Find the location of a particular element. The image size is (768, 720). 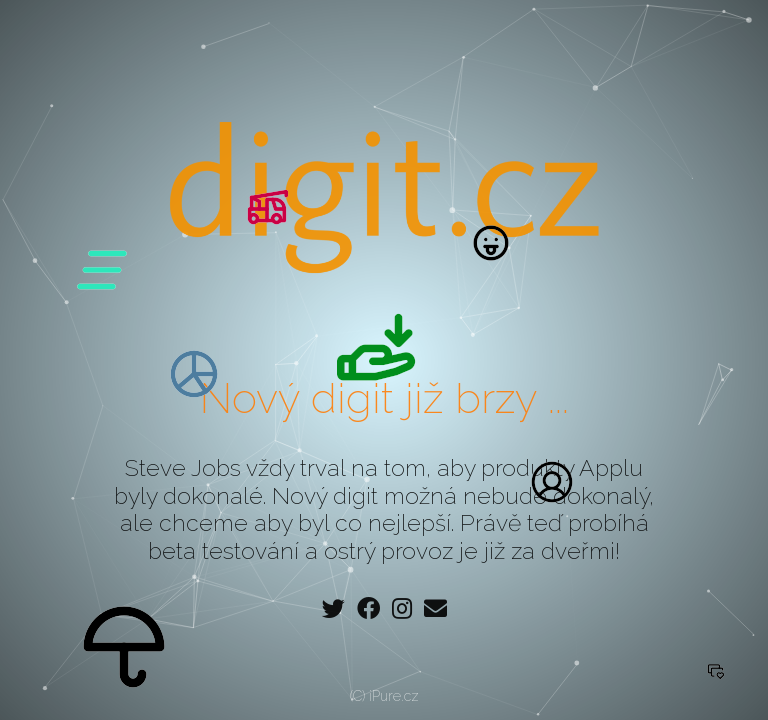

clear all items from a list is located at coordinates (102, 270).